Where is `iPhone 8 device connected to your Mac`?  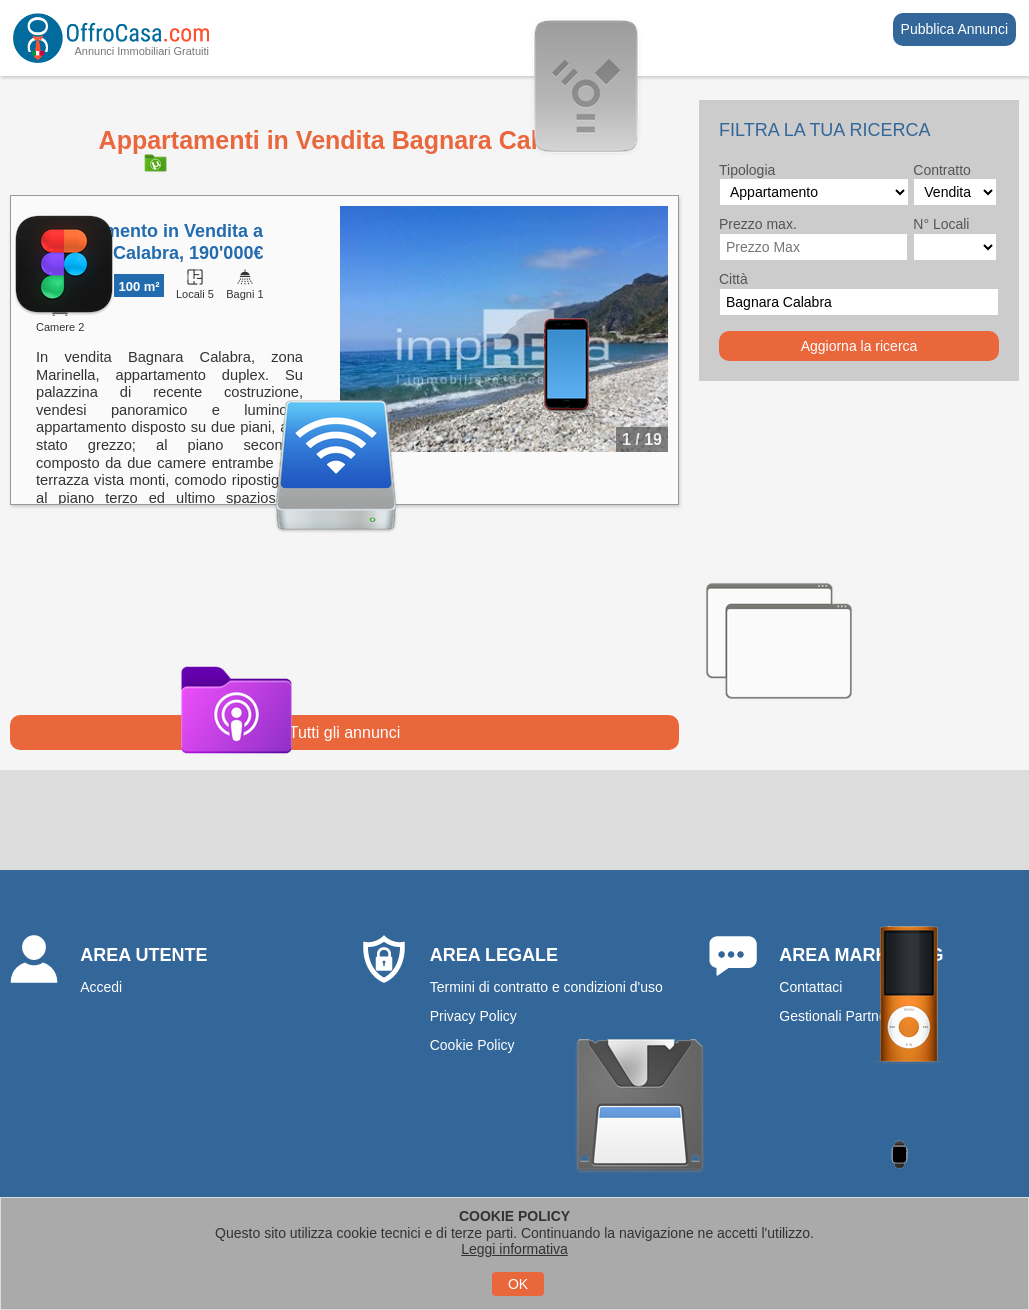 iPhone 8 device connected to your Mac is located at coordinates (566, 365).